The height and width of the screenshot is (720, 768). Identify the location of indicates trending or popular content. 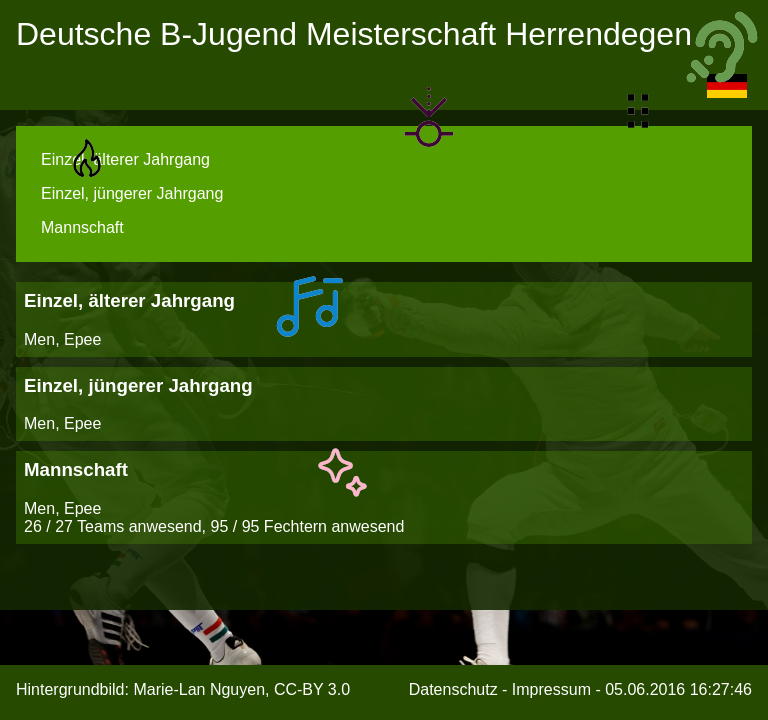
(87, 158).